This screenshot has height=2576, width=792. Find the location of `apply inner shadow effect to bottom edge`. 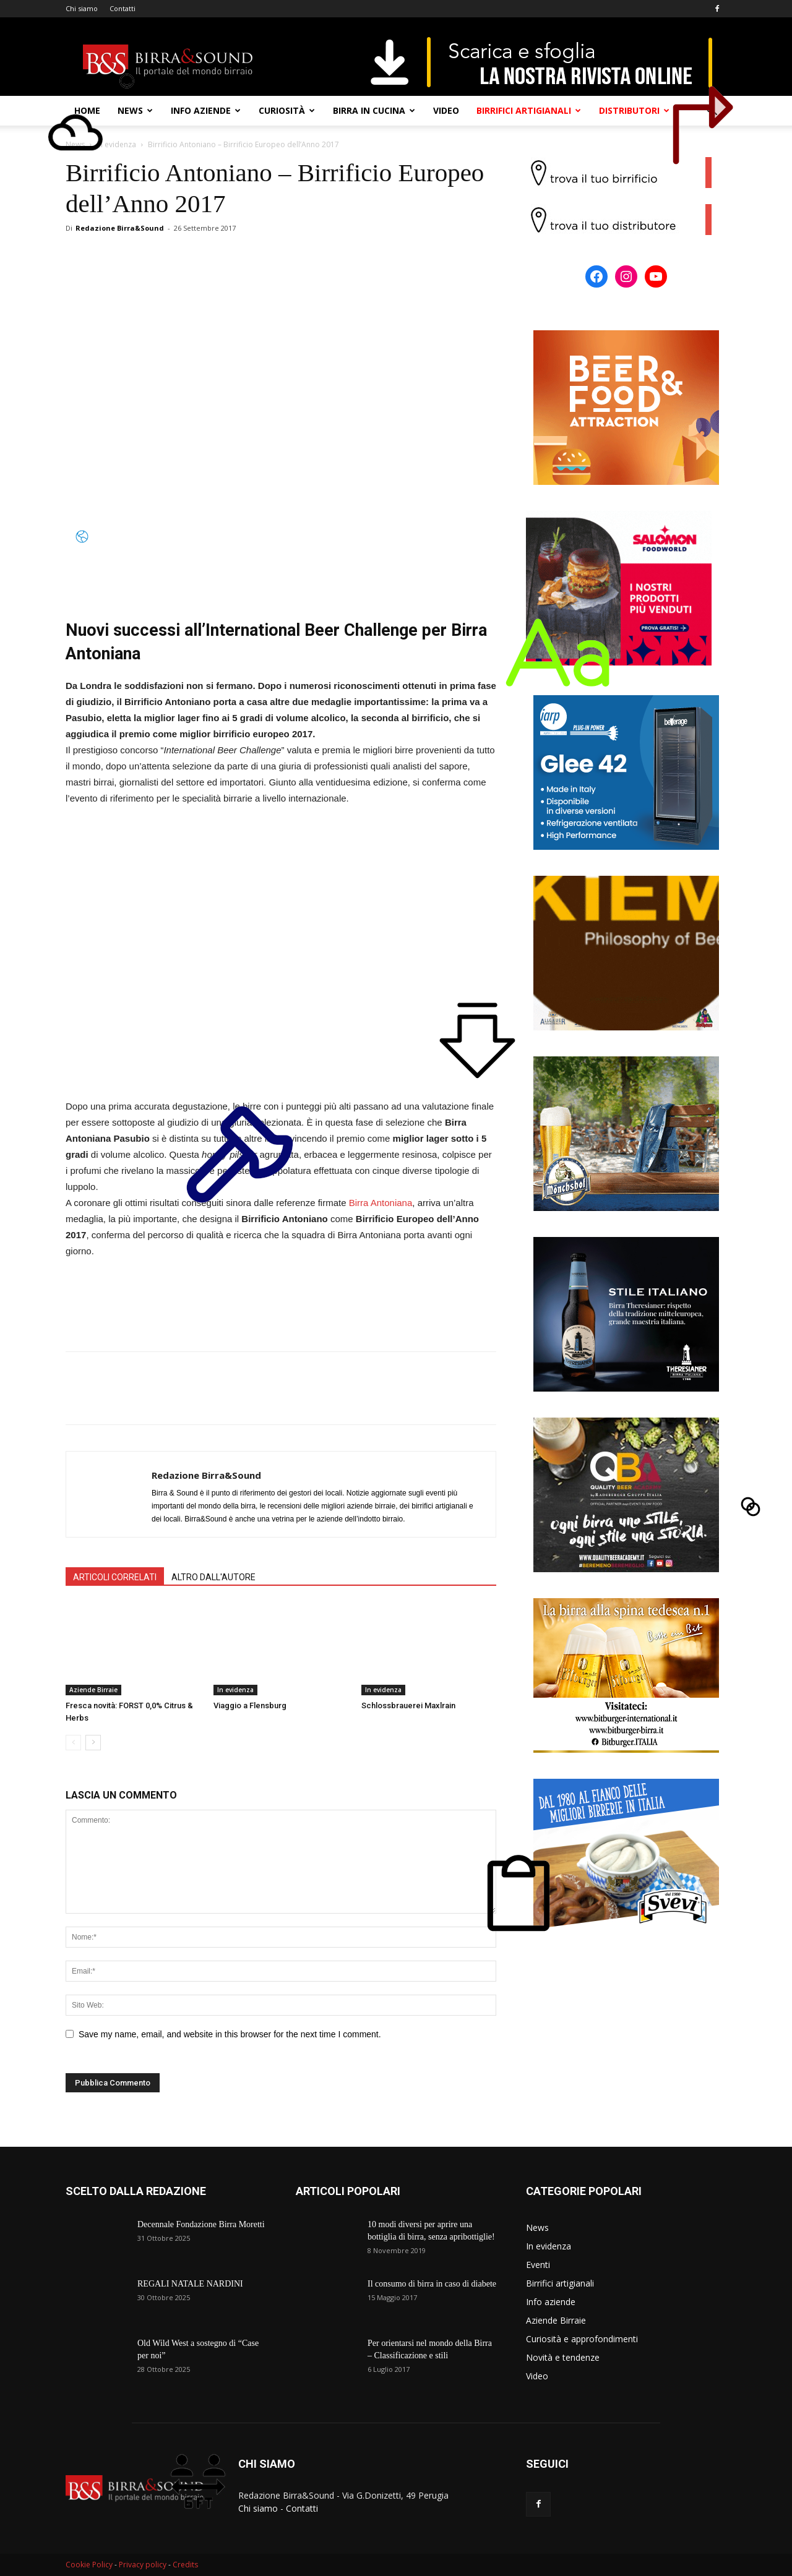

apply inner shadow effect to bottom edge is located at coordinates (127, 81).